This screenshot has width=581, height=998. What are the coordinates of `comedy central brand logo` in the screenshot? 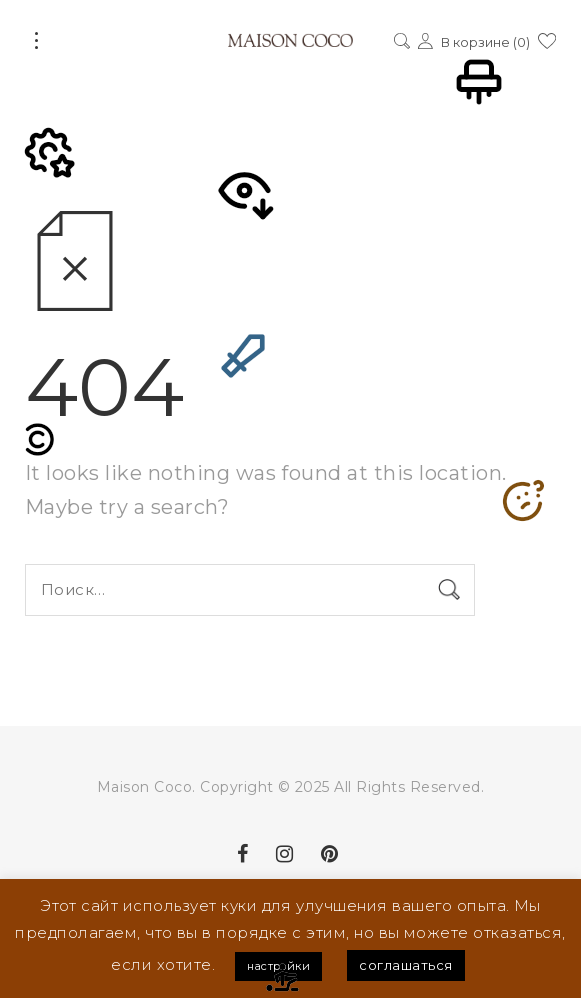 It's located at (39, 439).